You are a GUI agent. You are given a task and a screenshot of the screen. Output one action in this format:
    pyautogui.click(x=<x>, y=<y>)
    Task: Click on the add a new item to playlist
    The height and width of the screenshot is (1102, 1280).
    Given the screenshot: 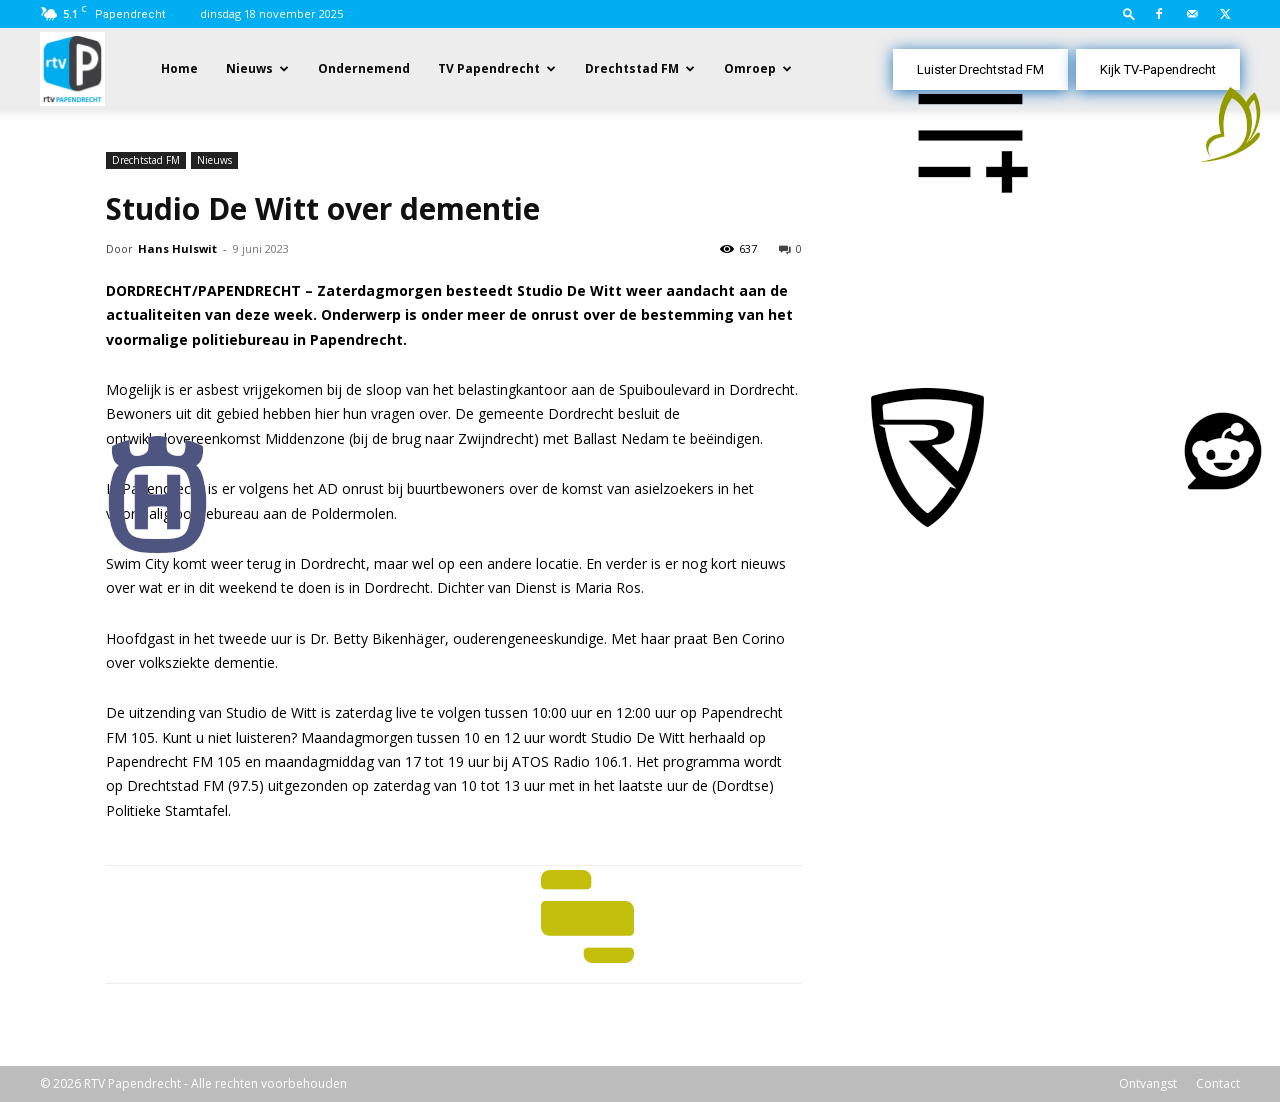 What is the action you would take?
    pyautogui.click(x=970, y=135)
    